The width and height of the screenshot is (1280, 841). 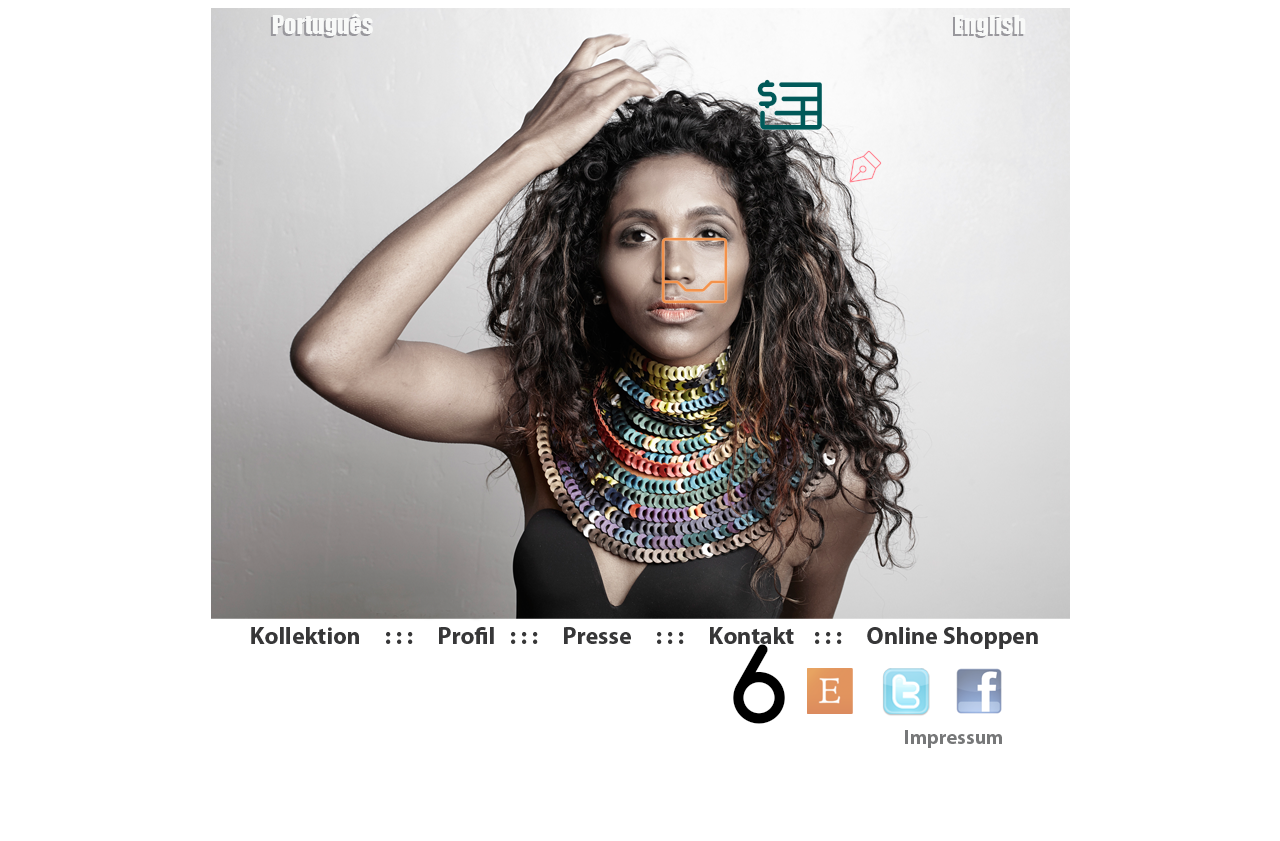 What do you see at coordinates (791, 106) in the screenshot?
I see `view invoice details` at bounding box center [791, 106].